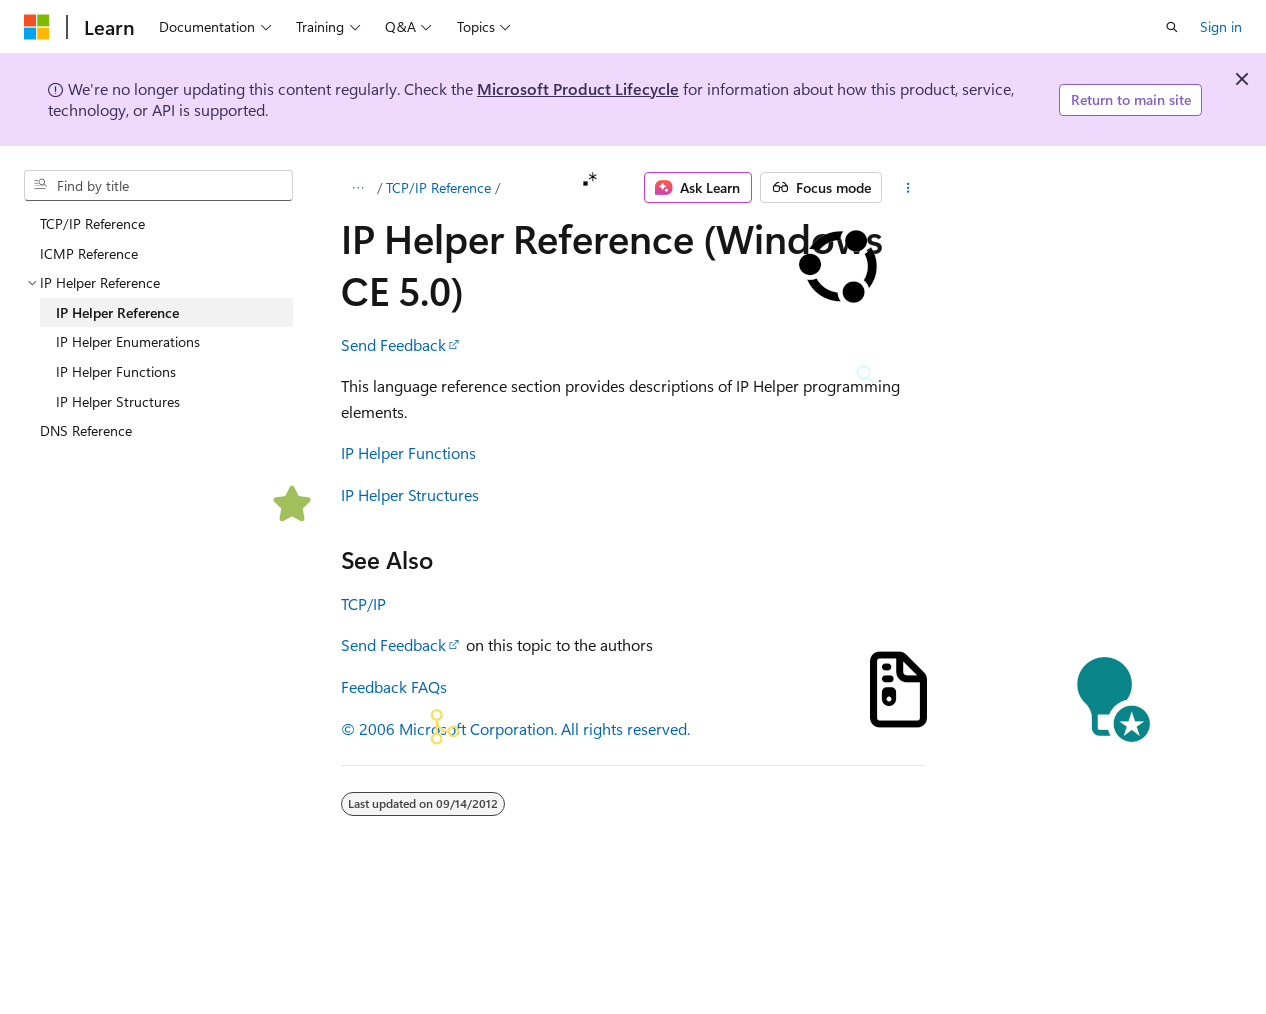  What do you see at coordinates (445, 728) in the screenshot?
I see `merge branches in version control` at bounding box center [445, 728].